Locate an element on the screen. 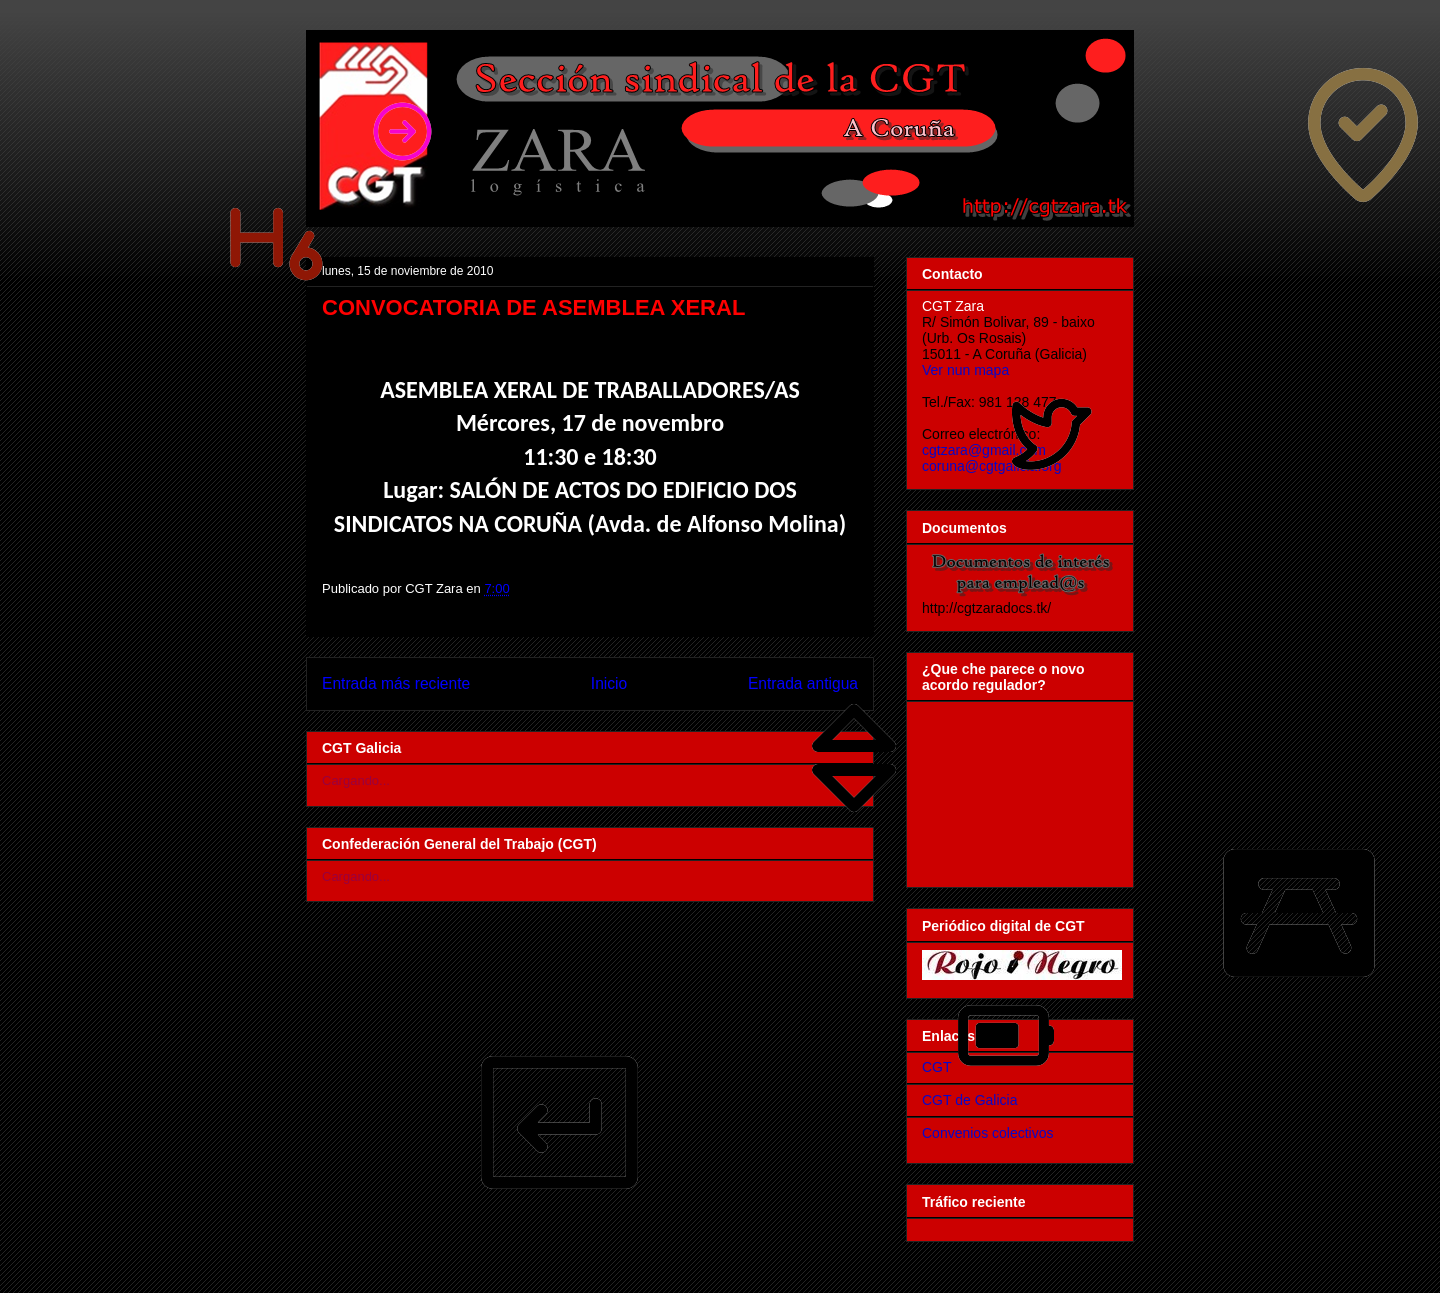  share to twitter is located at coordinates (1047, 431).